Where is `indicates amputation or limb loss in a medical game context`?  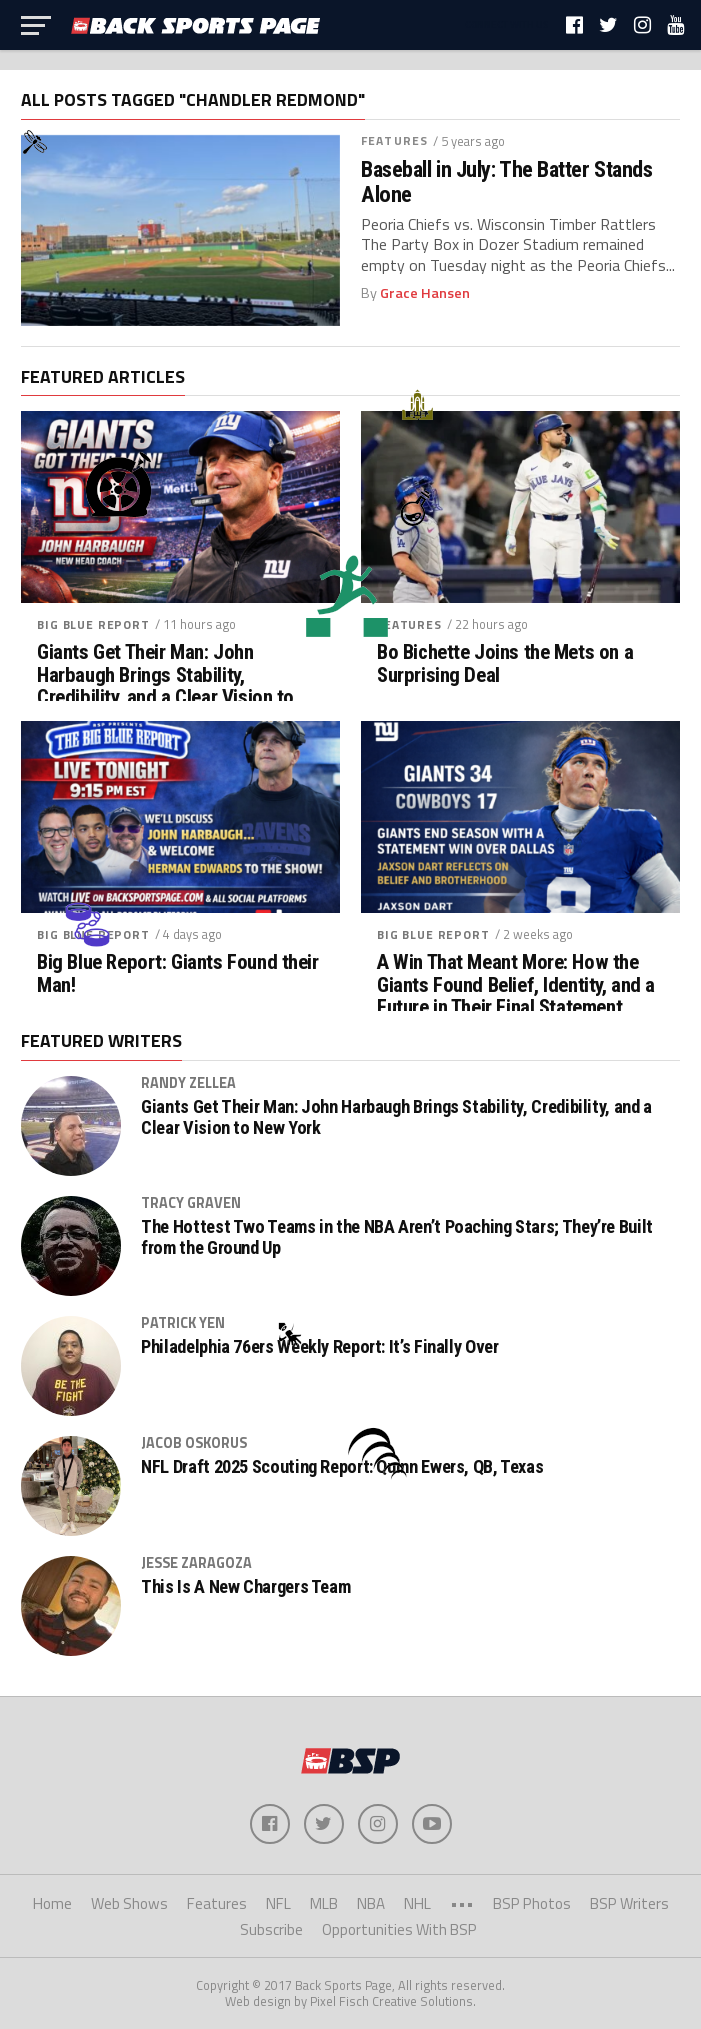
indicates amputation or limb loss in a medical game context is located at coordinates (290, 1334).